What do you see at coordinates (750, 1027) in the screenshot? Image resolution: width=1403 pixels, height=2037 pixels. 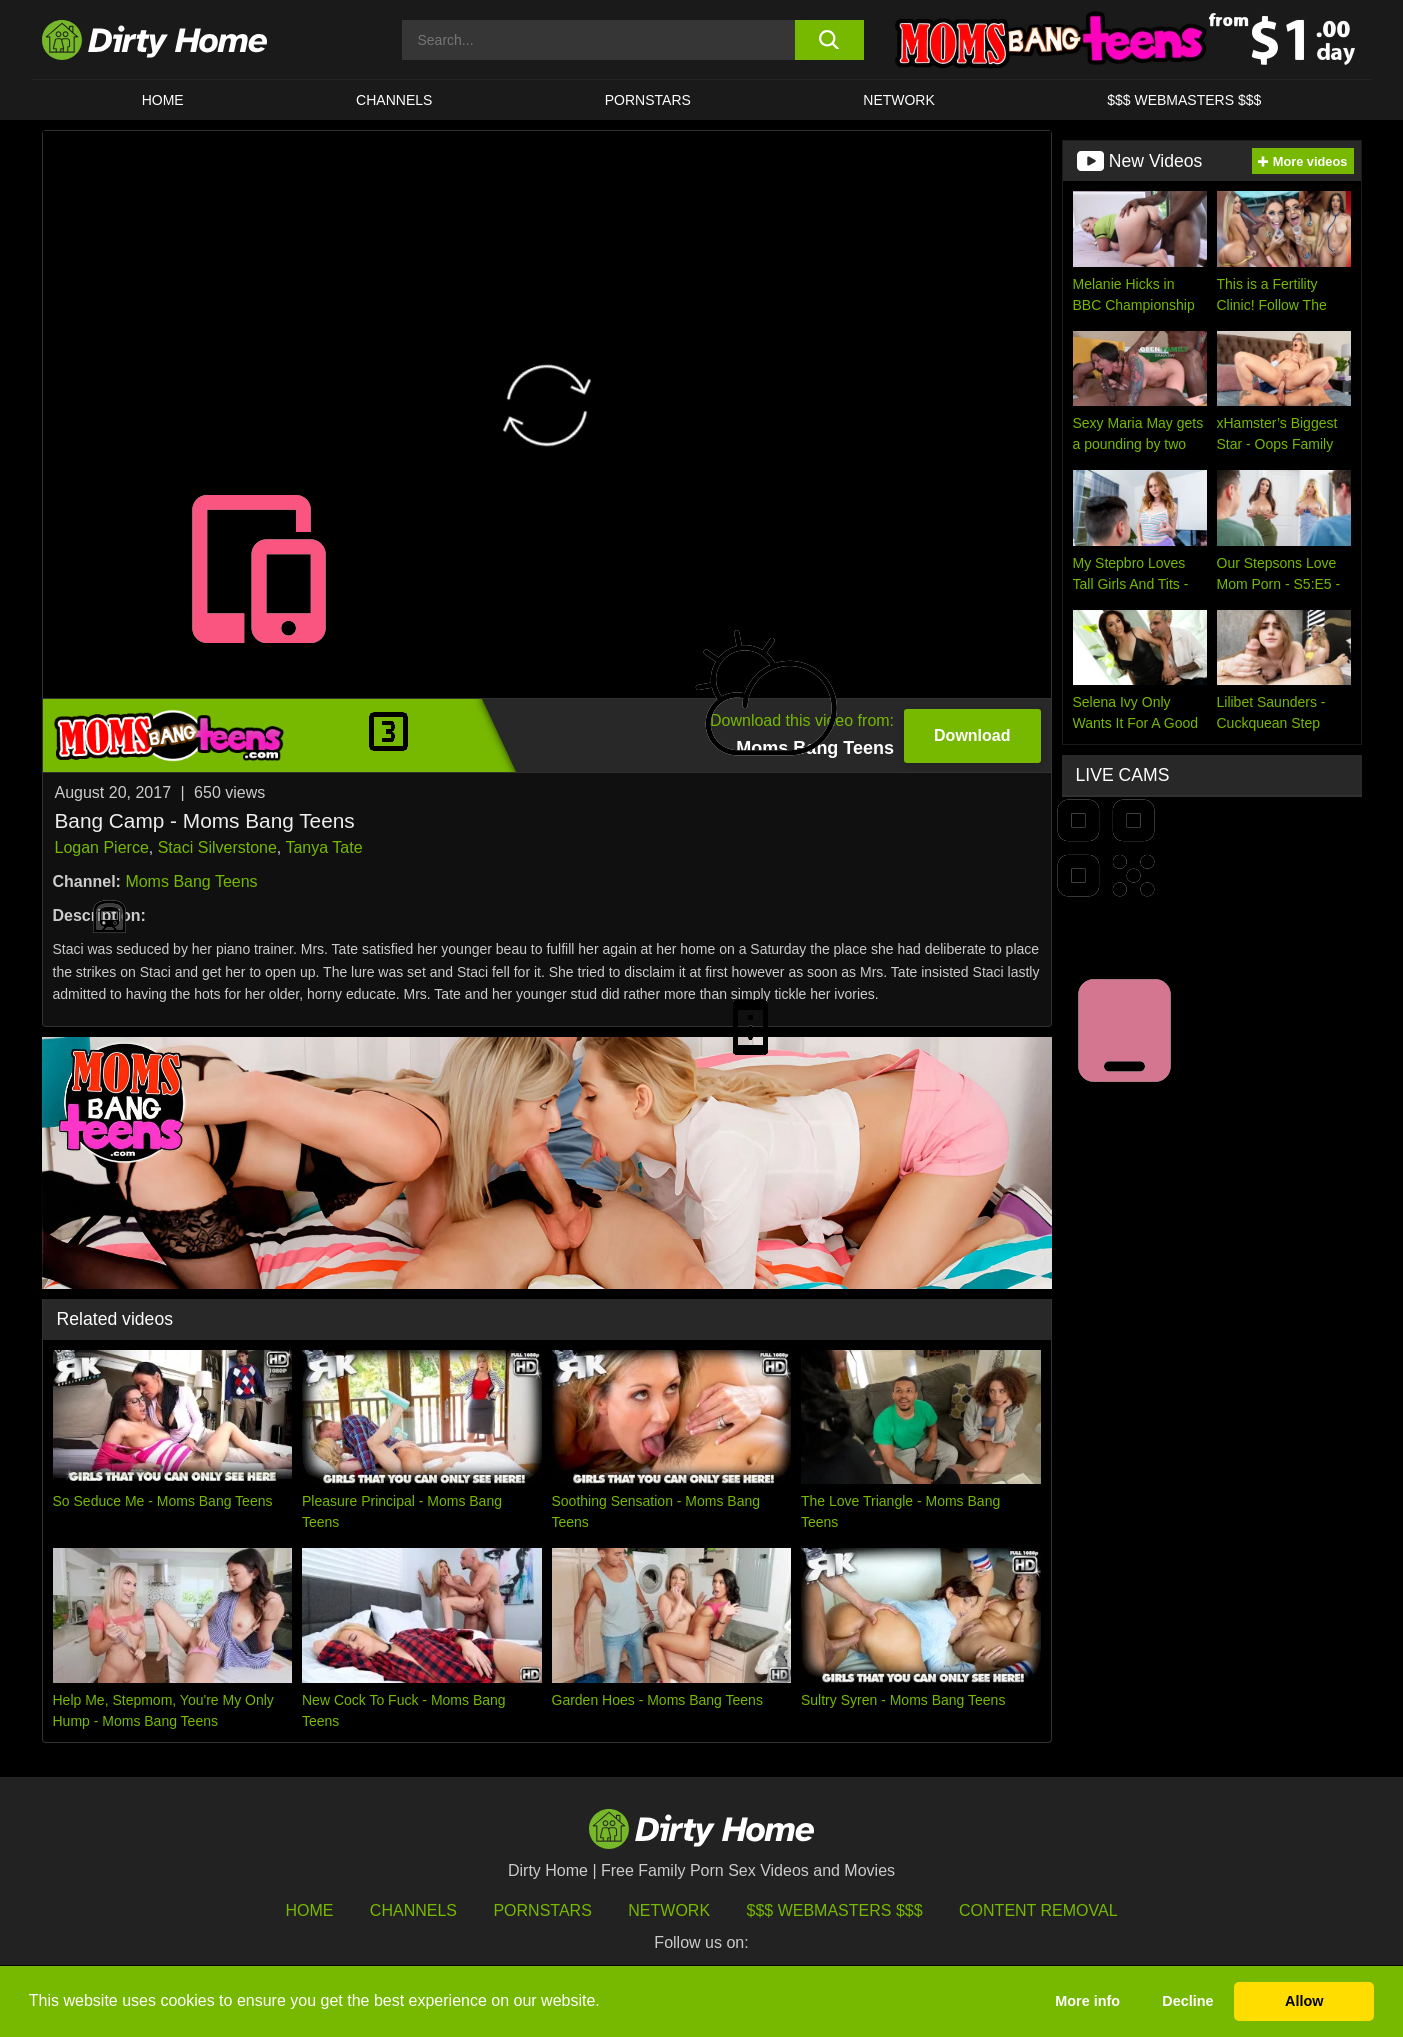 I see `view device information` at bounding box center [750, 1027].